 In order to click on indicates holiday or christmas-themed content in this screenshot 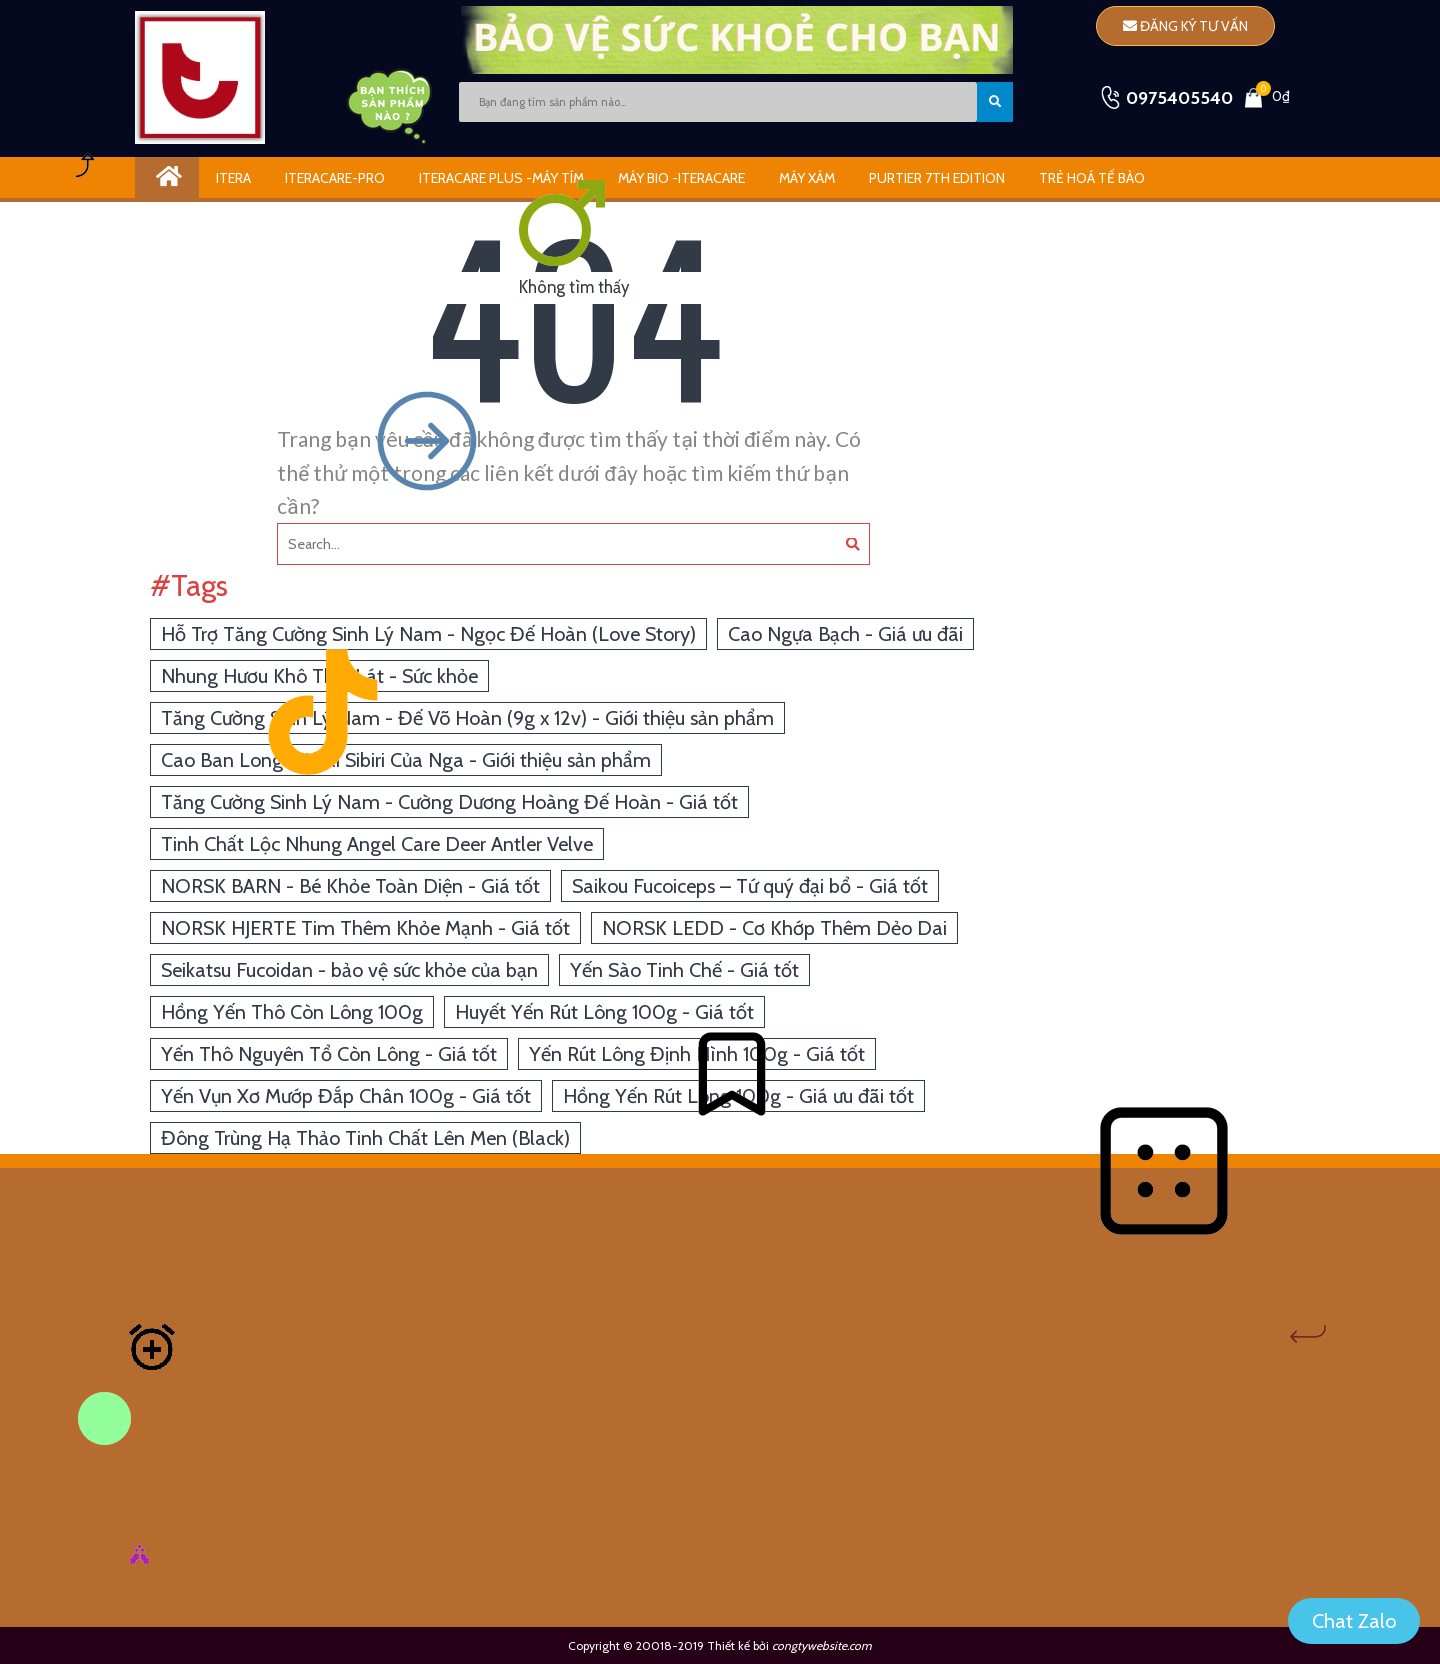, I will do `click(139, 1554)`.